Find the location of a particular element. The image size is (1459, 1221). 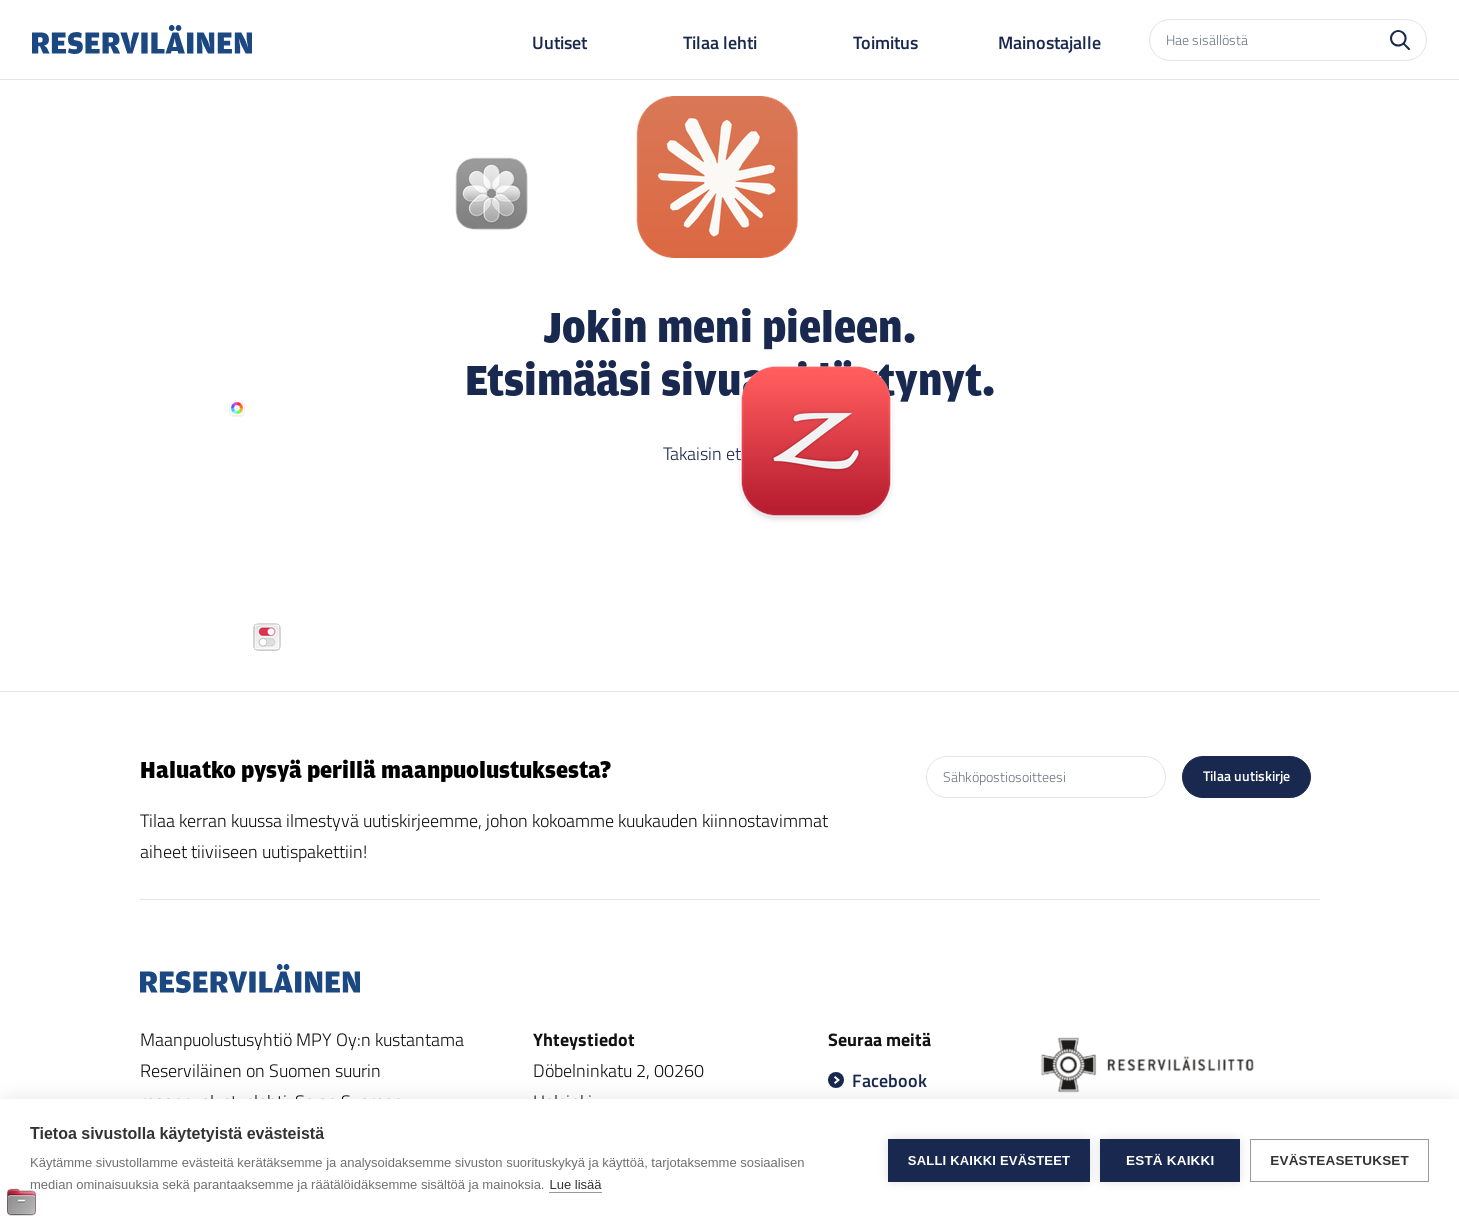

open the Claude AI assistant app is located at coordinates (717, 177).